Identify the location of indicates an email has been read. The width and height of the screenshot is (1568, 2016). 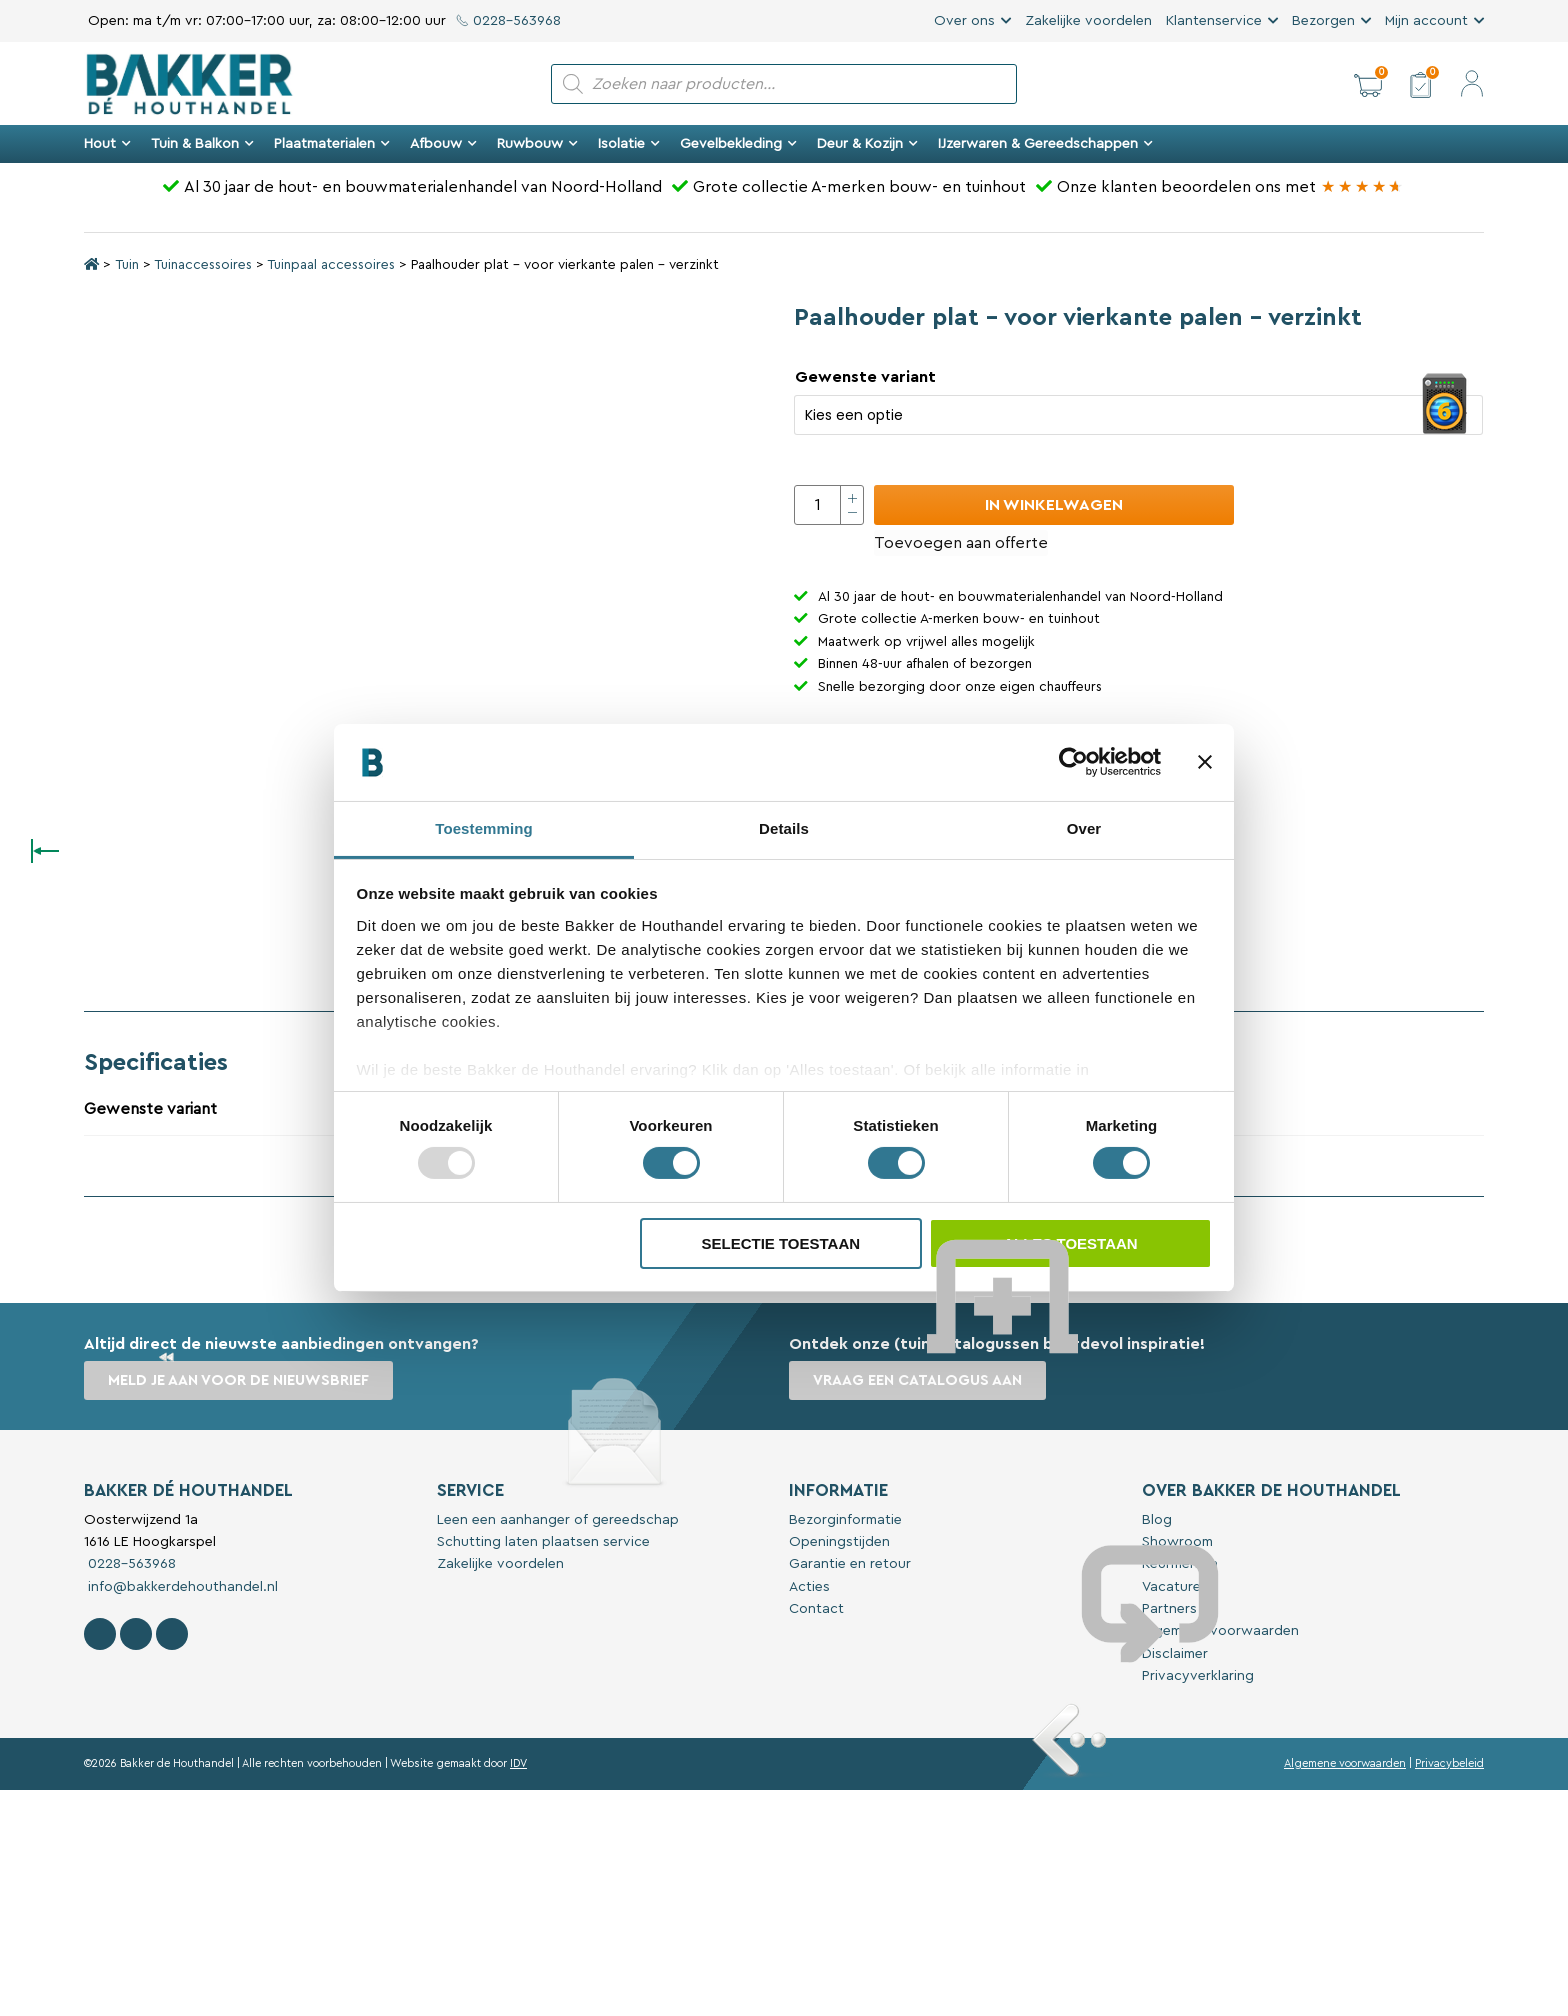
(614, 1433).